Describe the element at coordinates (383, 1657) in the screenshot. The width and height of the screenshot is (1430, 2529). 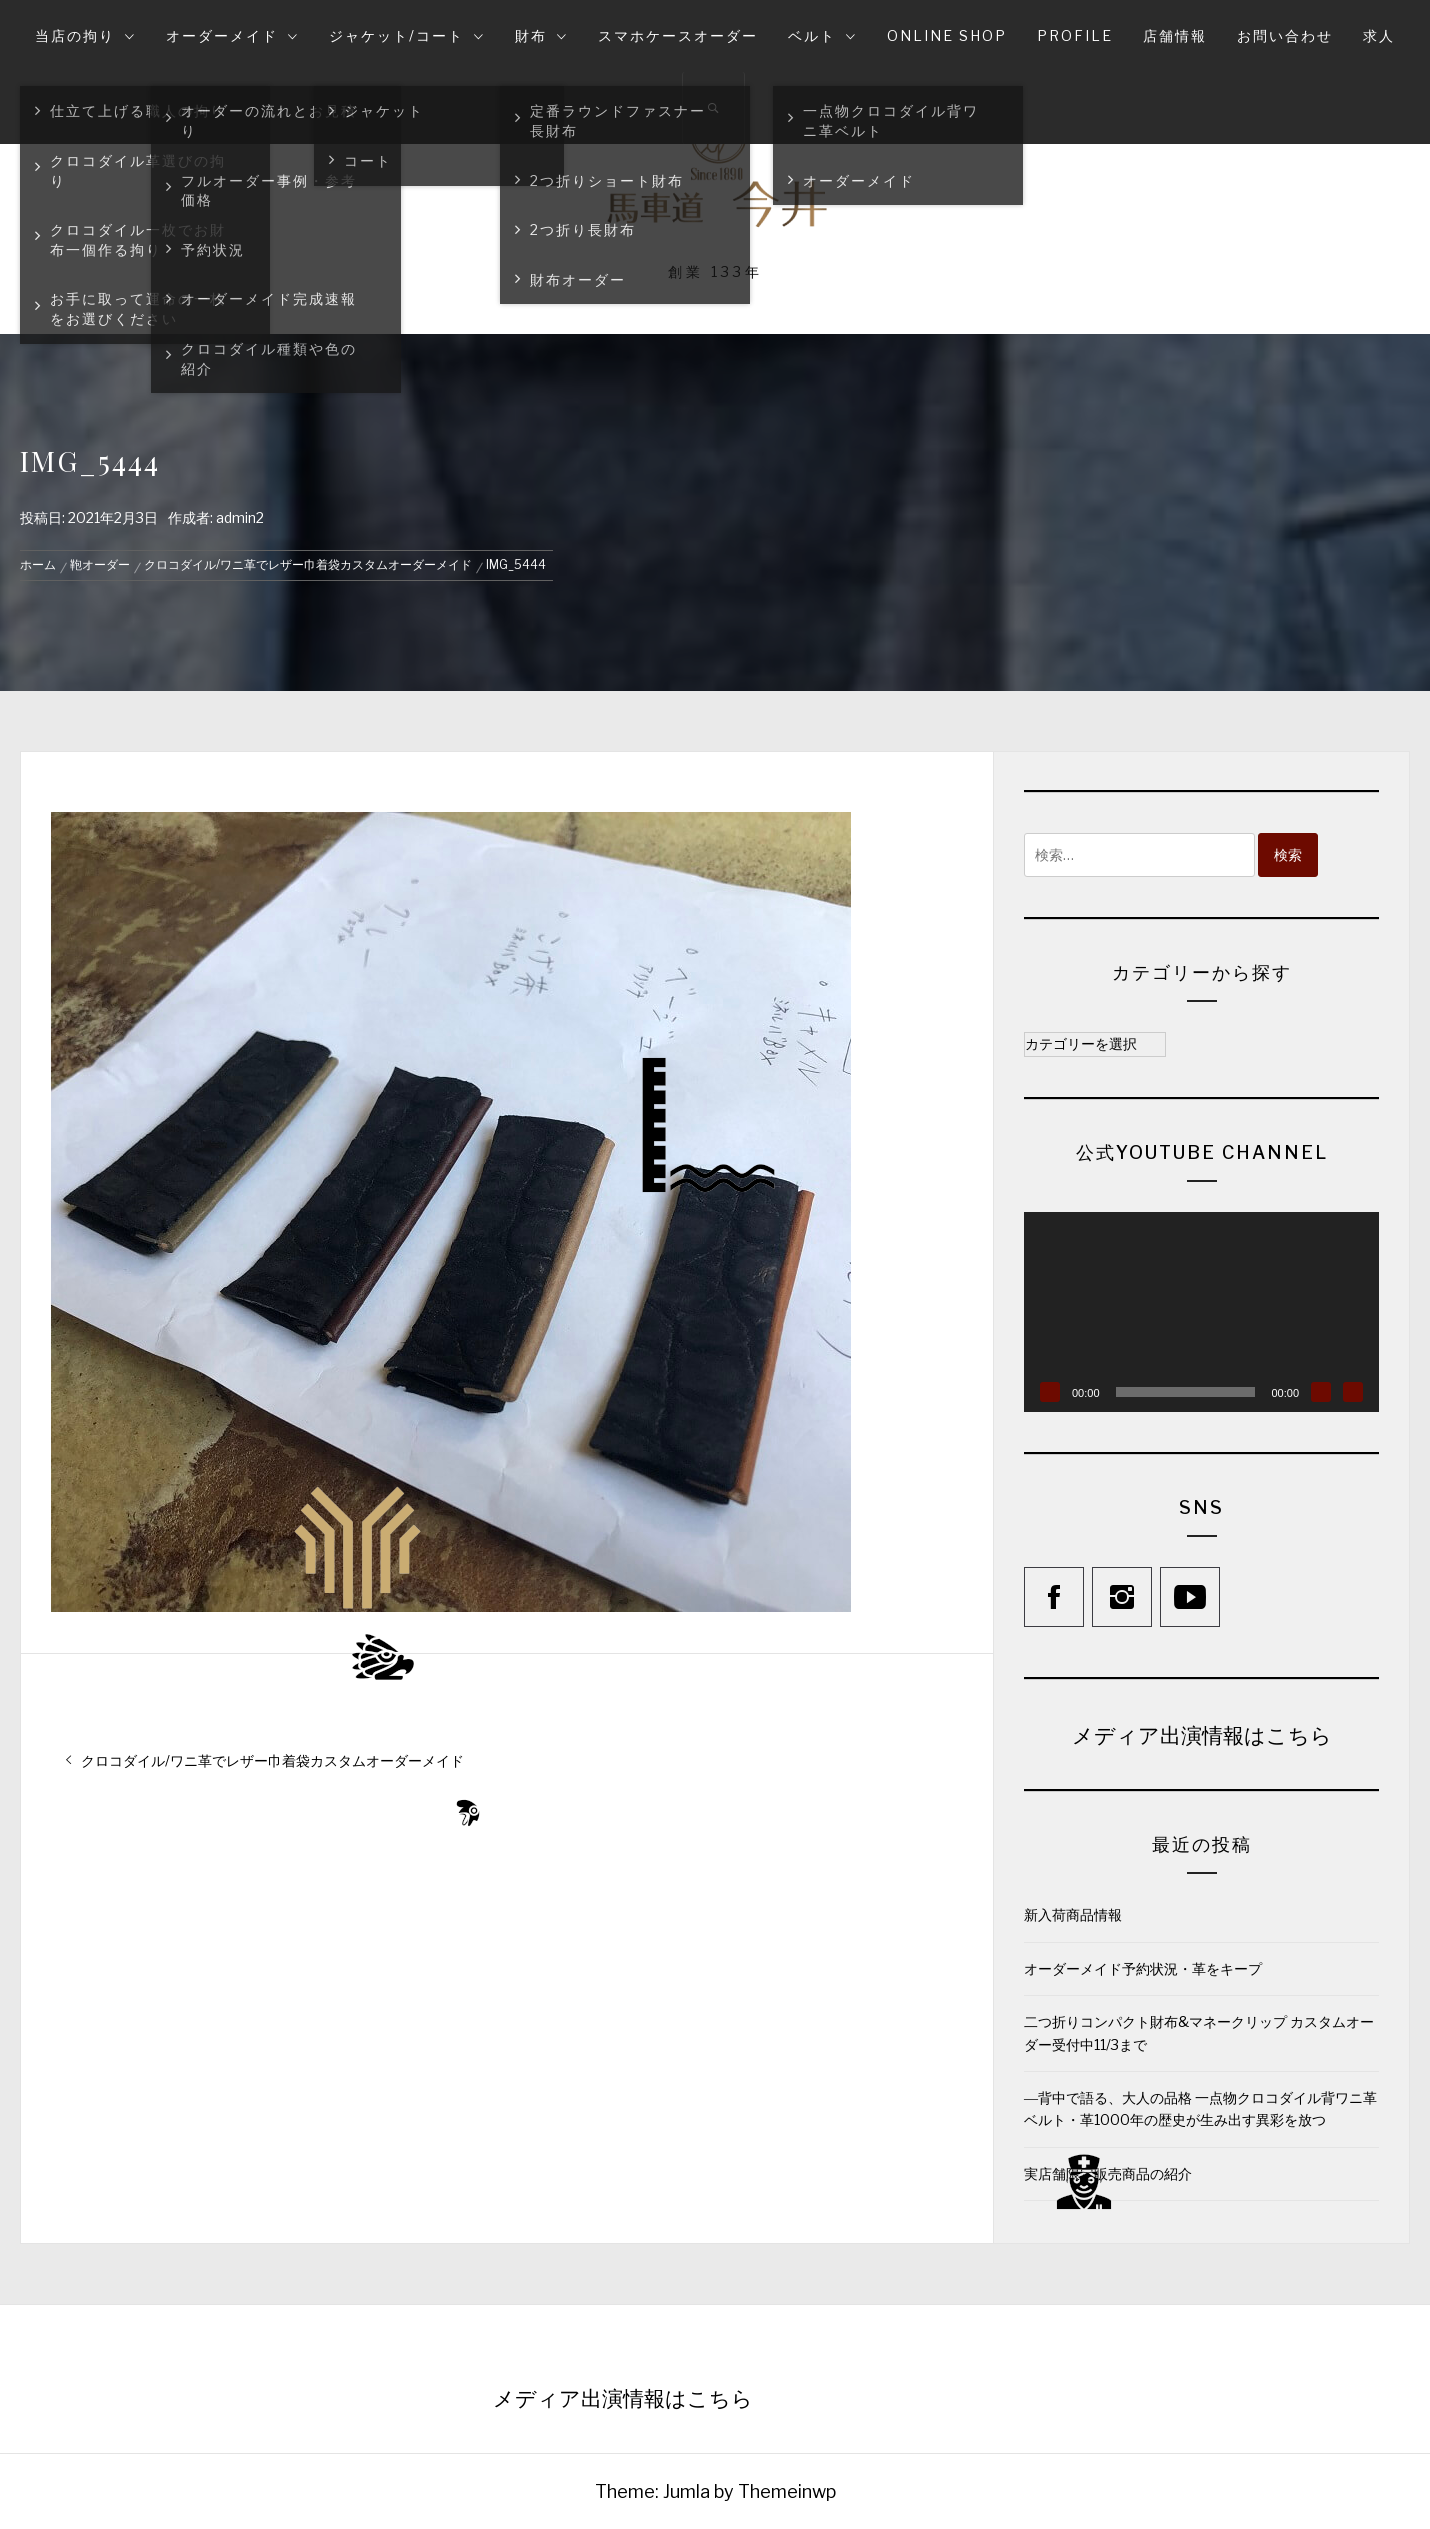
I see `aztec eagle symbol or cultural icon` at that location.